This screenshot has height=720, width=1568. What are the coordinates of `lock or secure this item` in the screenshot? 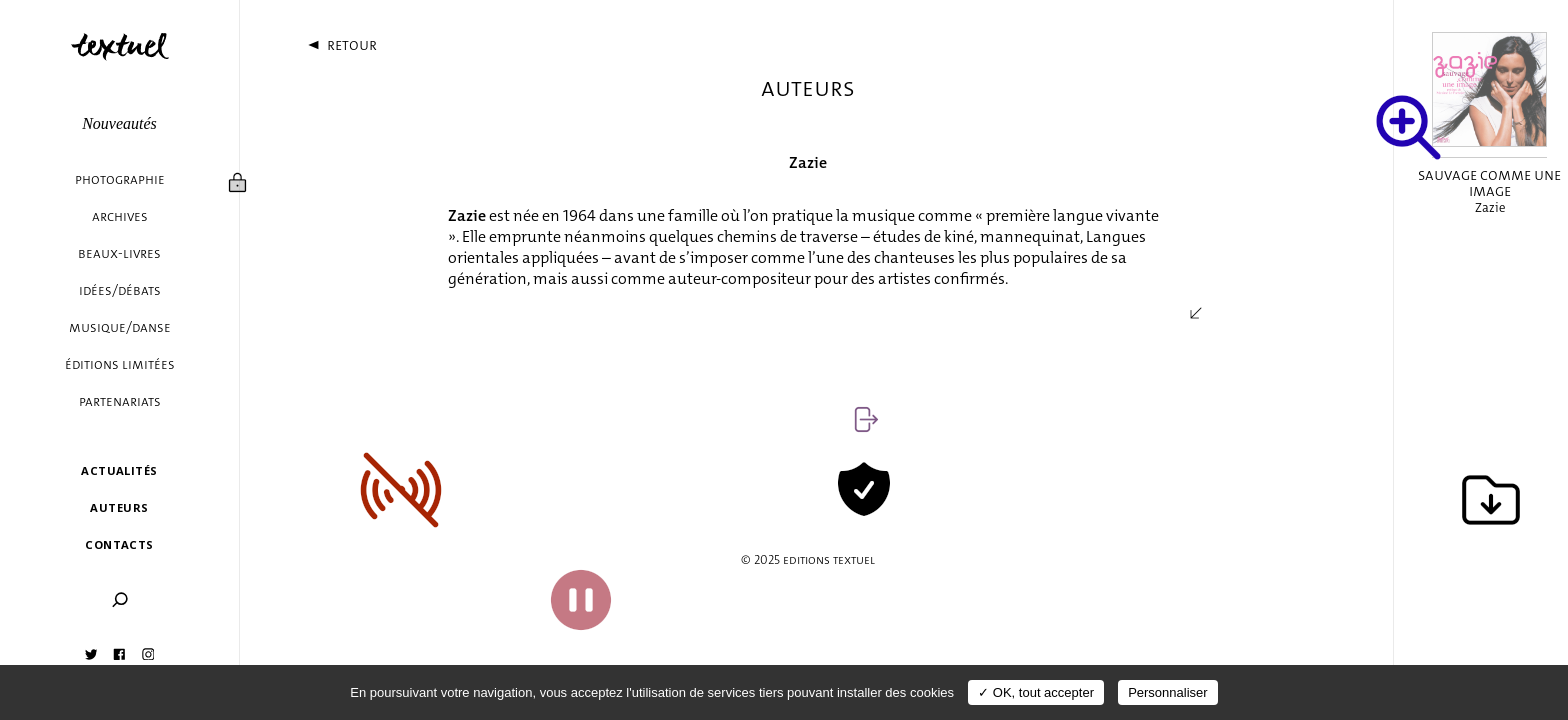 It's located at (237, 183).